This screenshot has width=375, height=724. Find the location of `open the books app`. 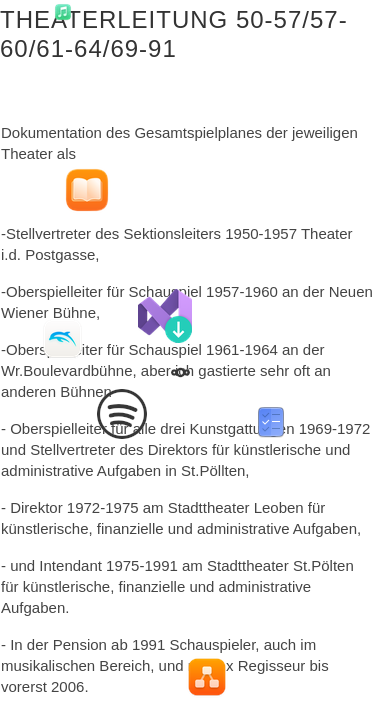

open the books app is located at coordinates (87, 190).